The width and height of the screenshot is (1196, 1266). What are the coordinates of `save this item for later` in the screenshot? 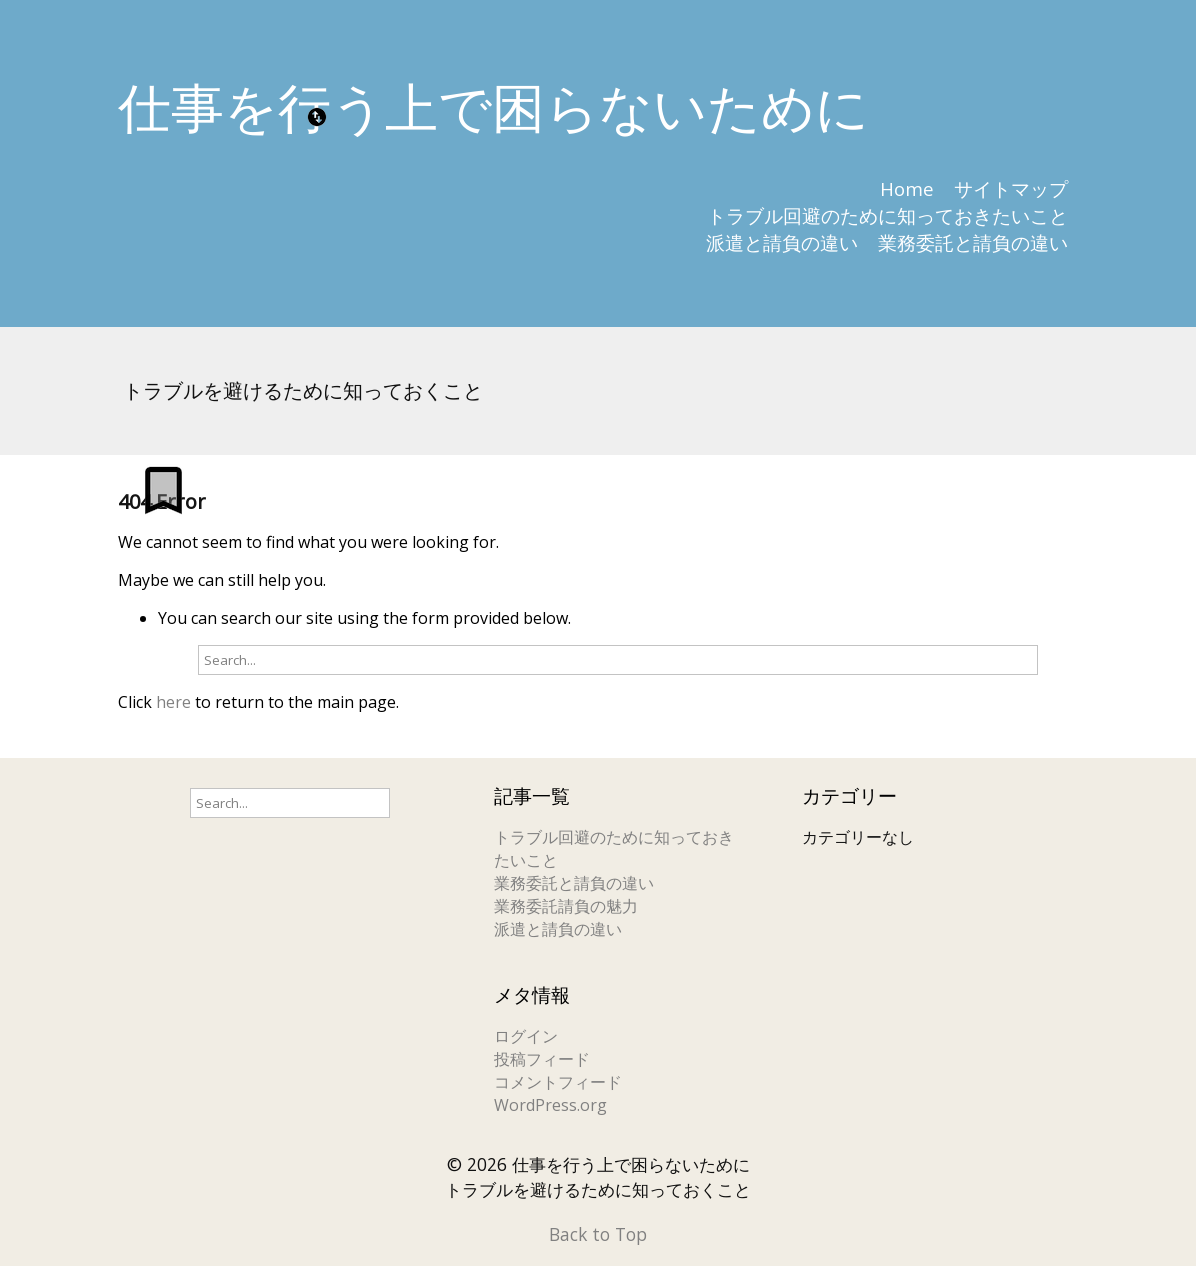 It's located at (163, 490).